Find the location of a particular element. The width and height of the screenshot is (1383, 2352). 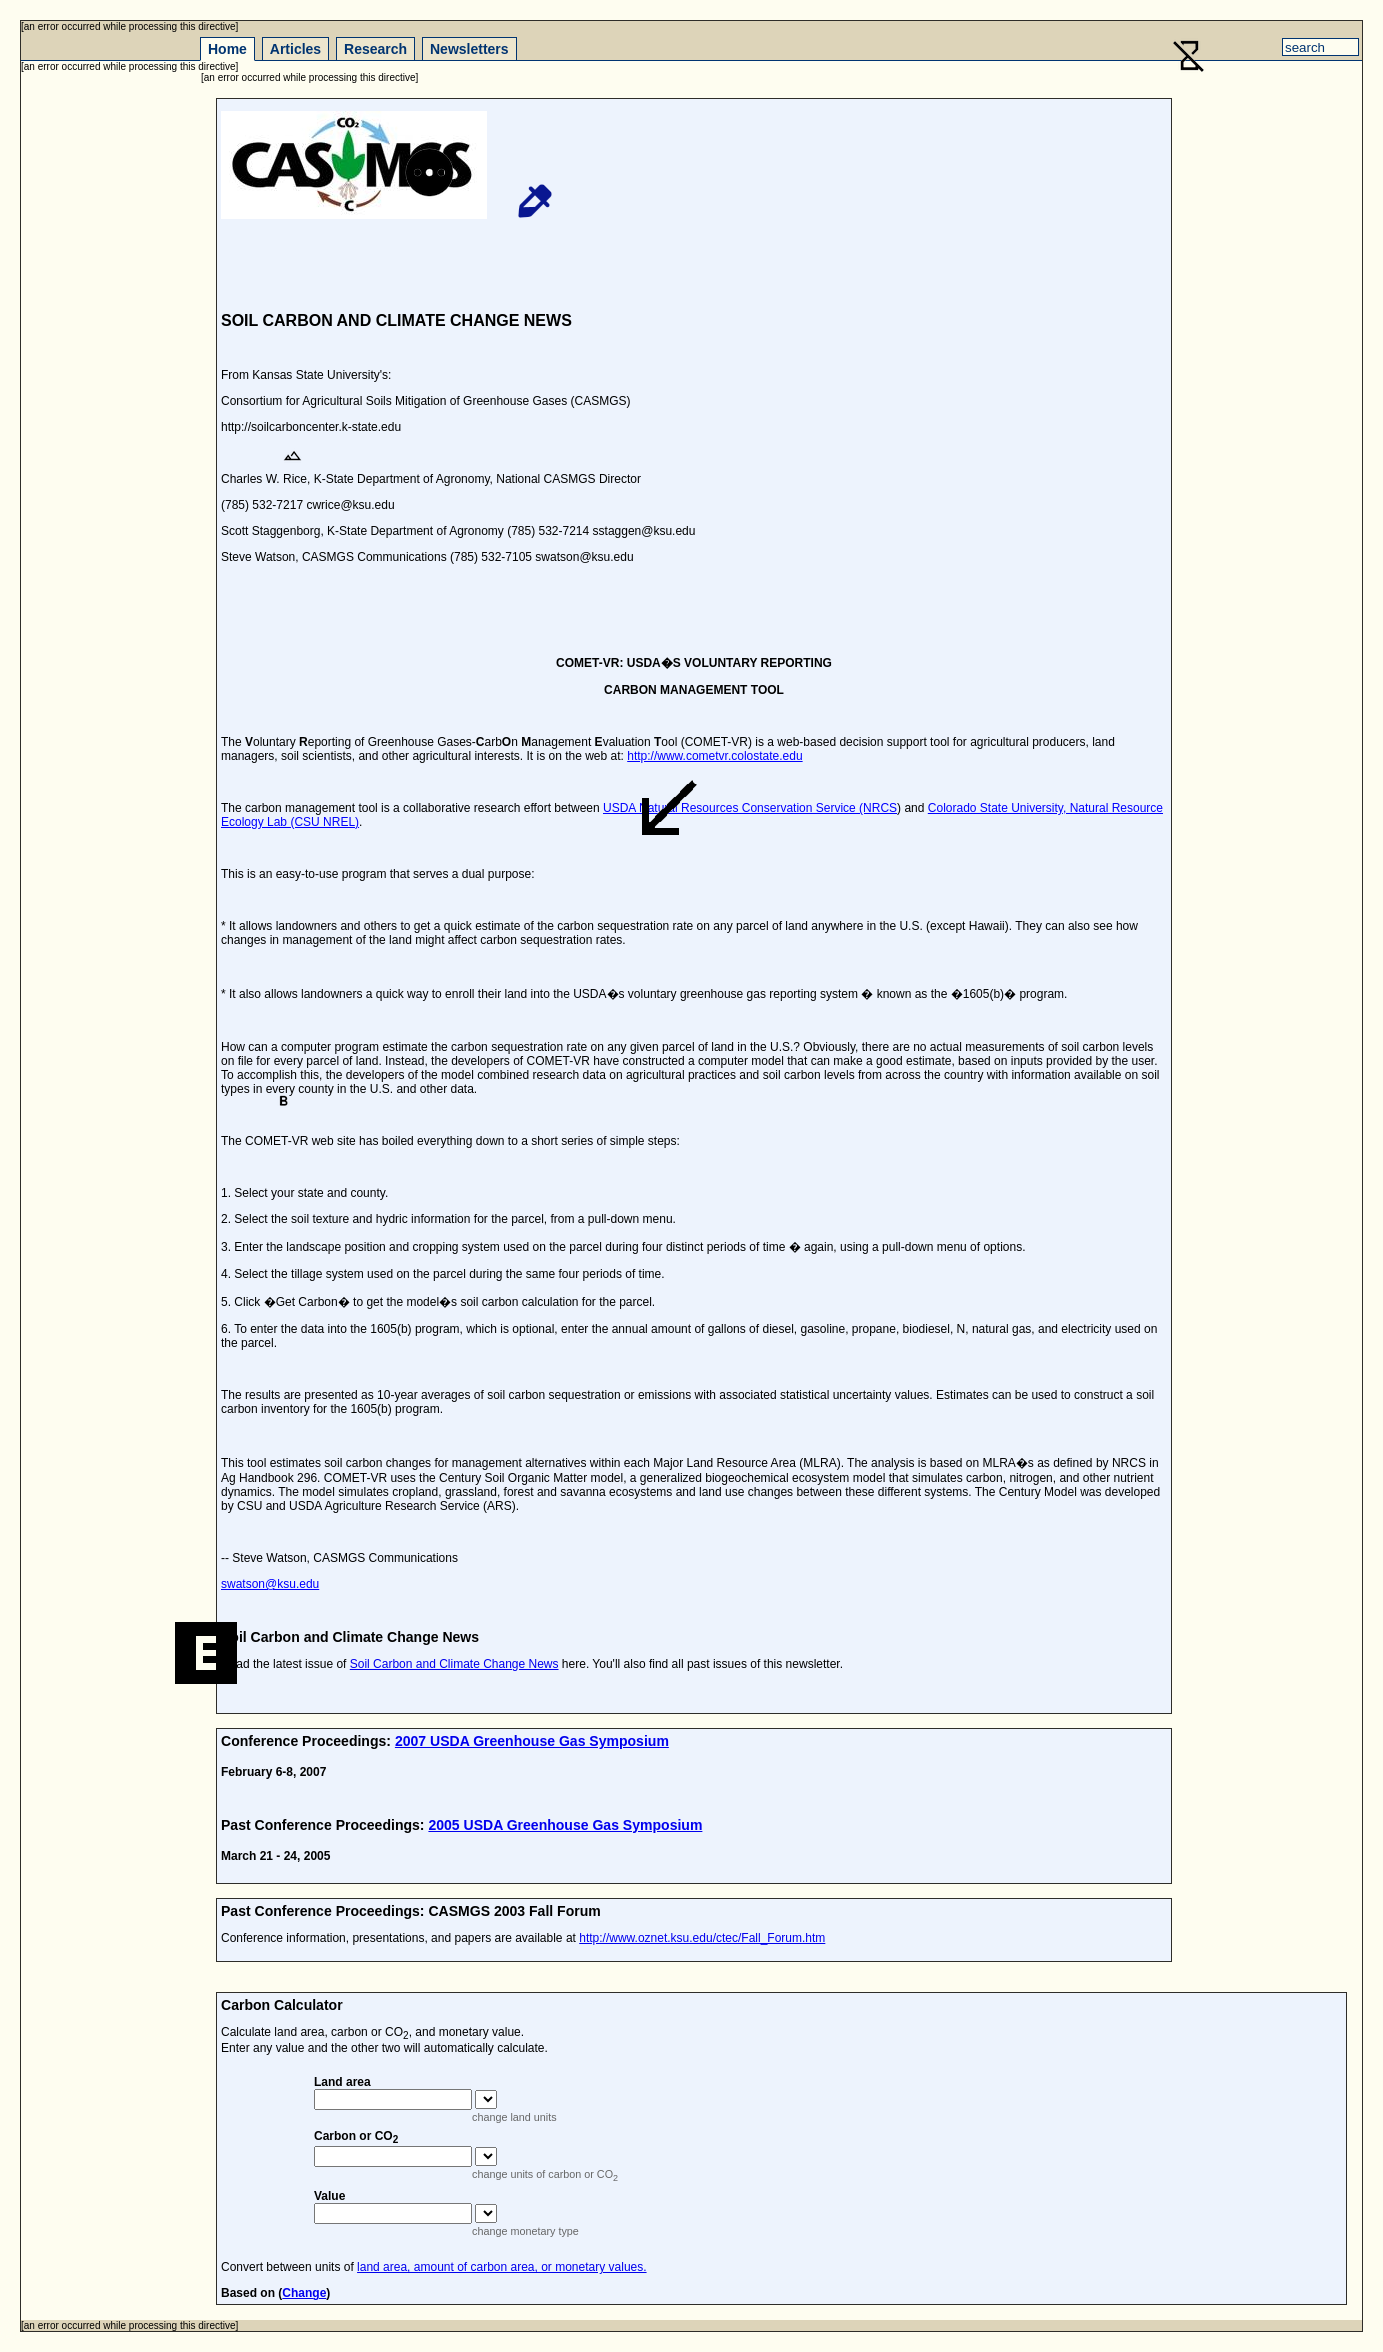

select a color from the canvas is located at coordinates (535, 201).